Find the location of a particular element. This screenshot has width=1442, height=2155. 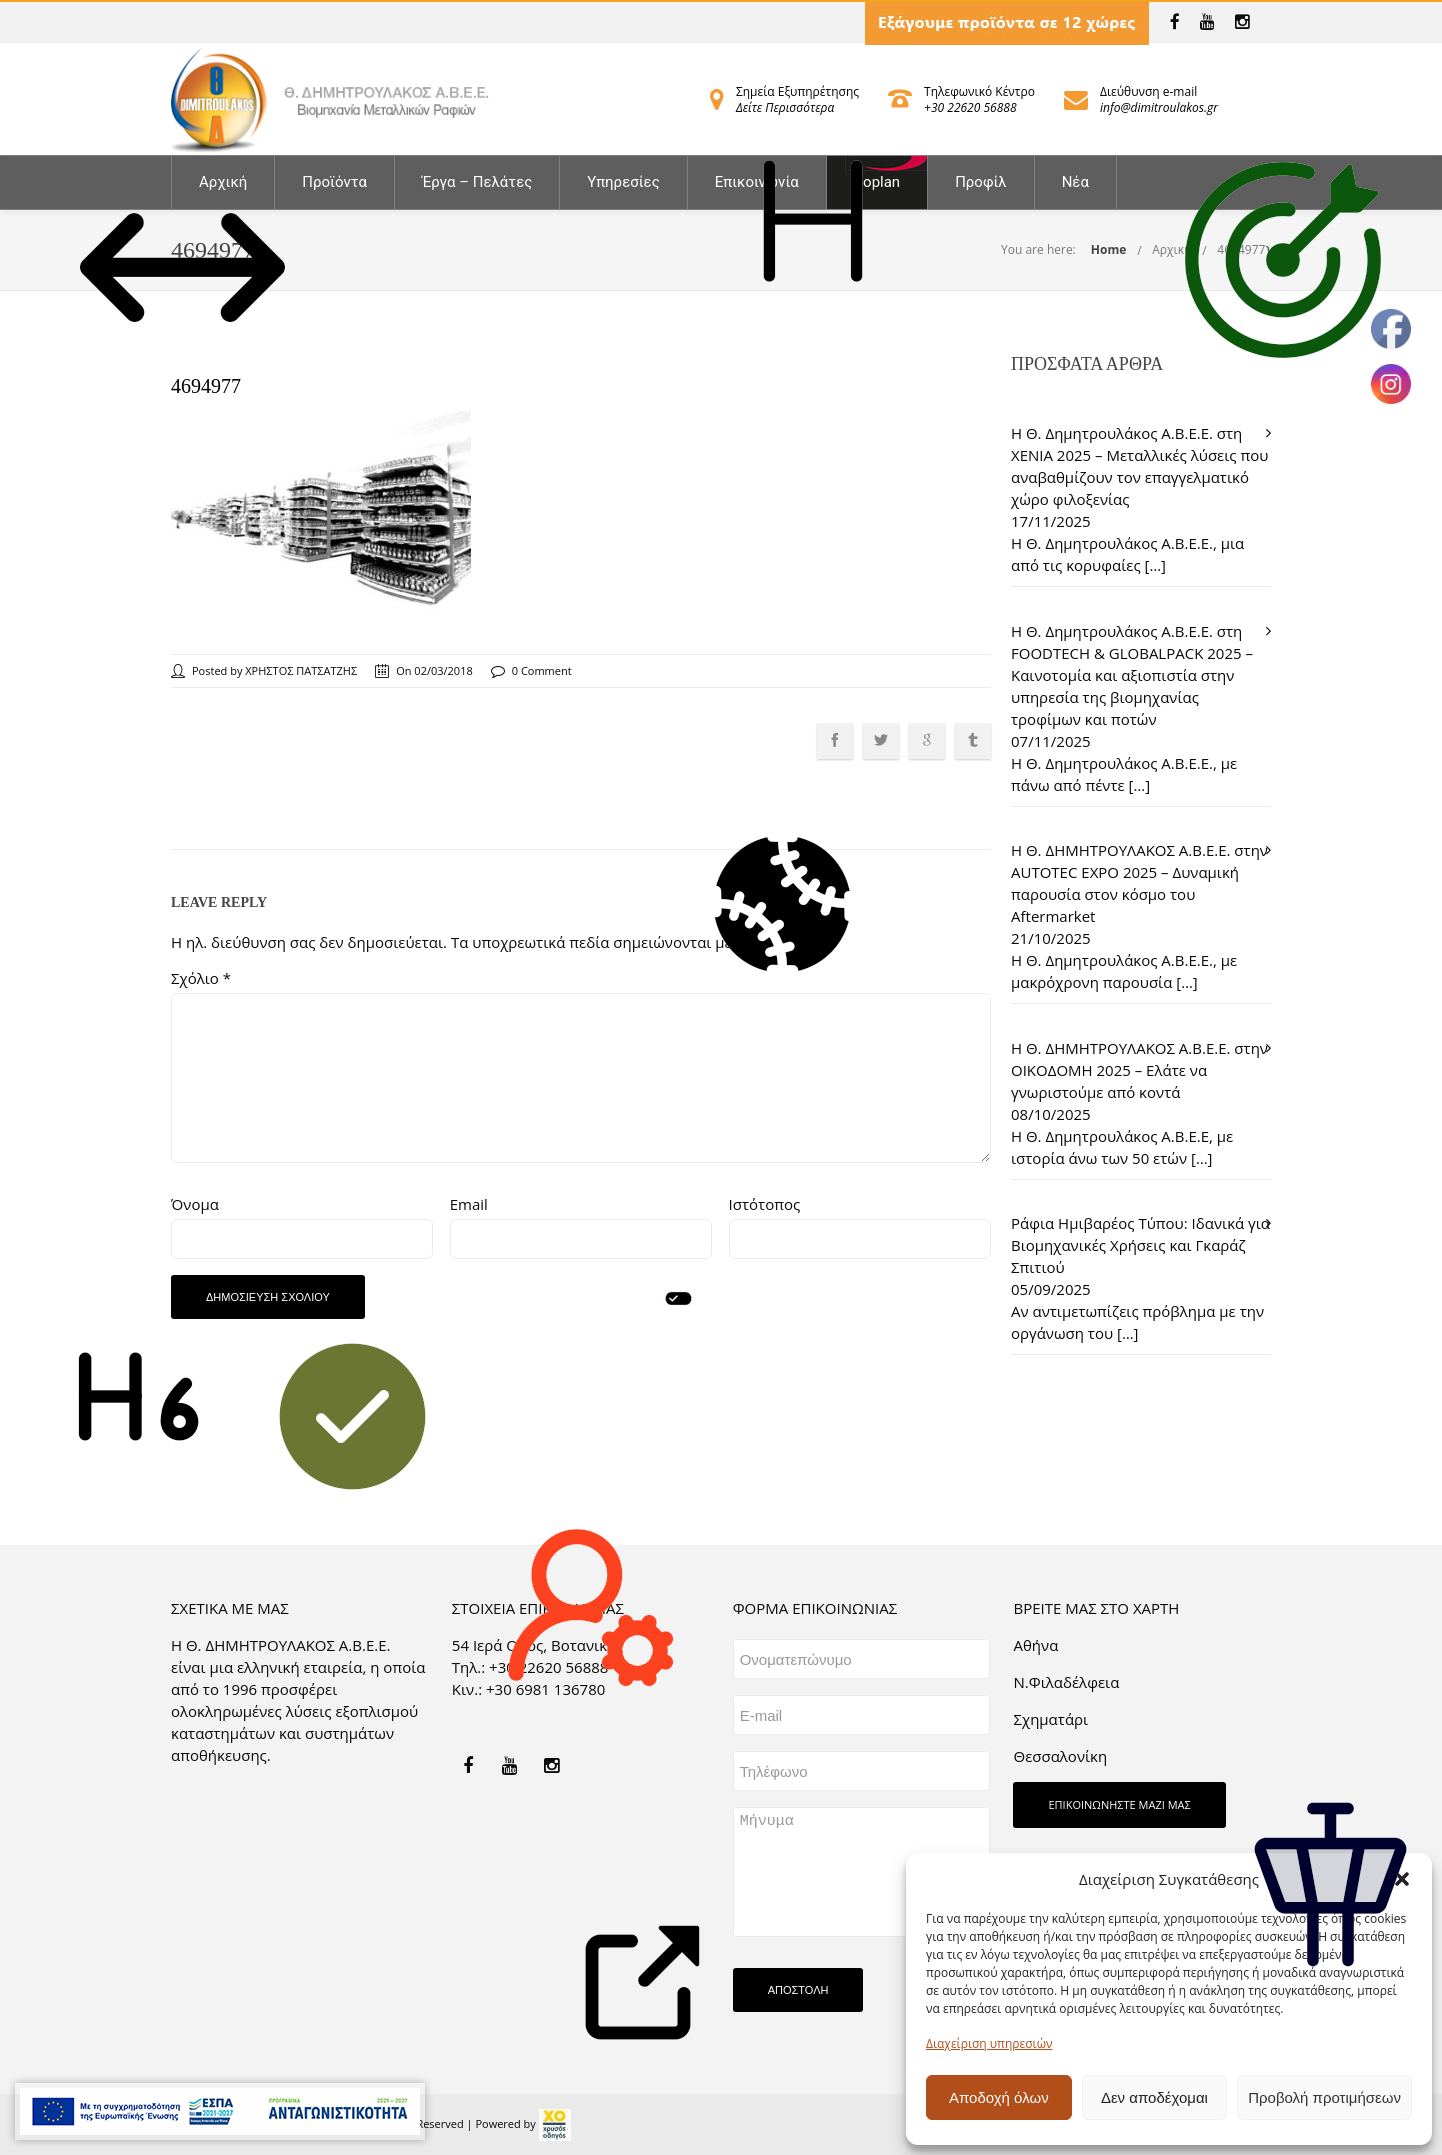

open link in a new tab or window is located at coordinates (638, 1987).